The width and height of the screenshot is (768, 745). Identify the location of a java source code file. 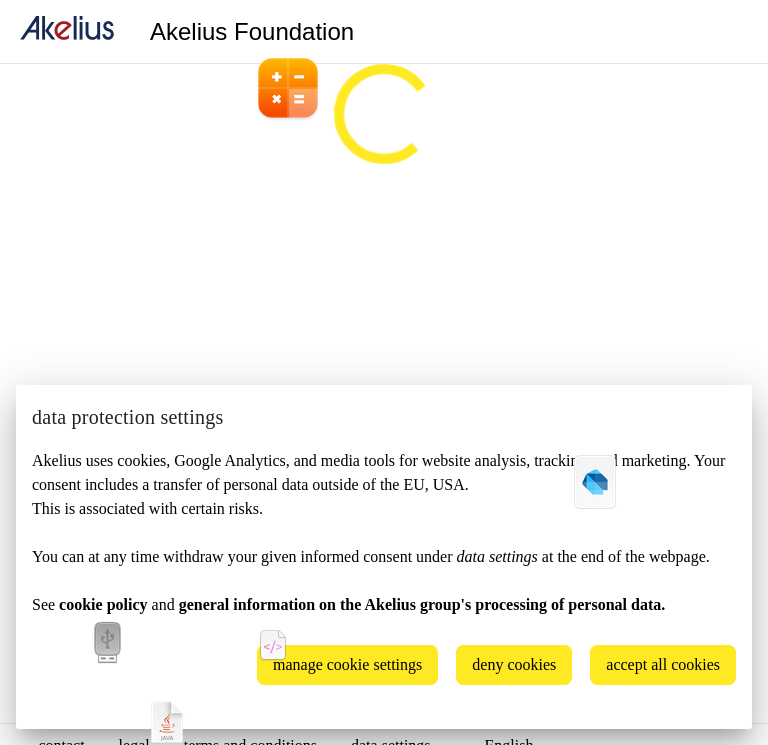
(167, 723).